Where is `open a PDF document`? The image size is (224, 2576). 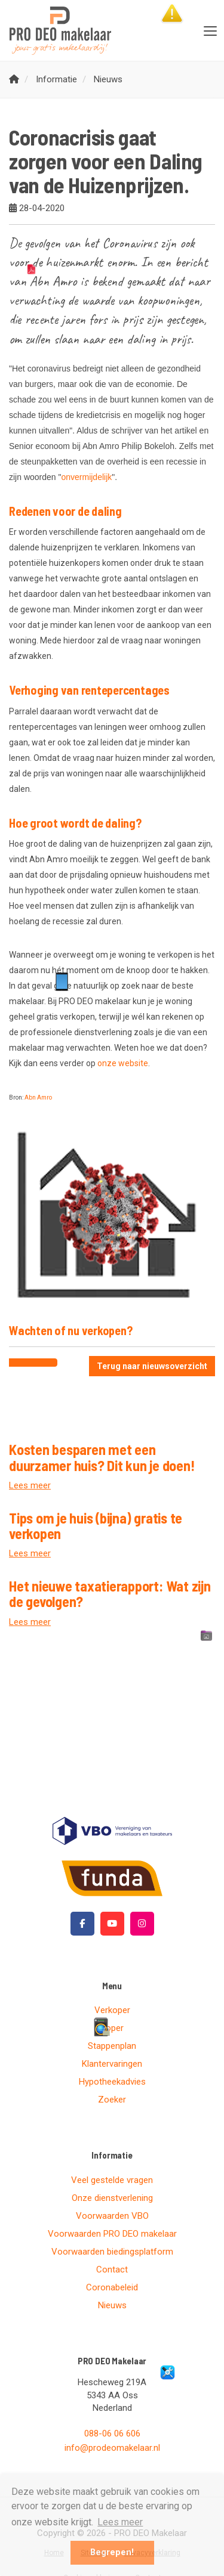
open a PDF document is located at coordinates (31, 269).